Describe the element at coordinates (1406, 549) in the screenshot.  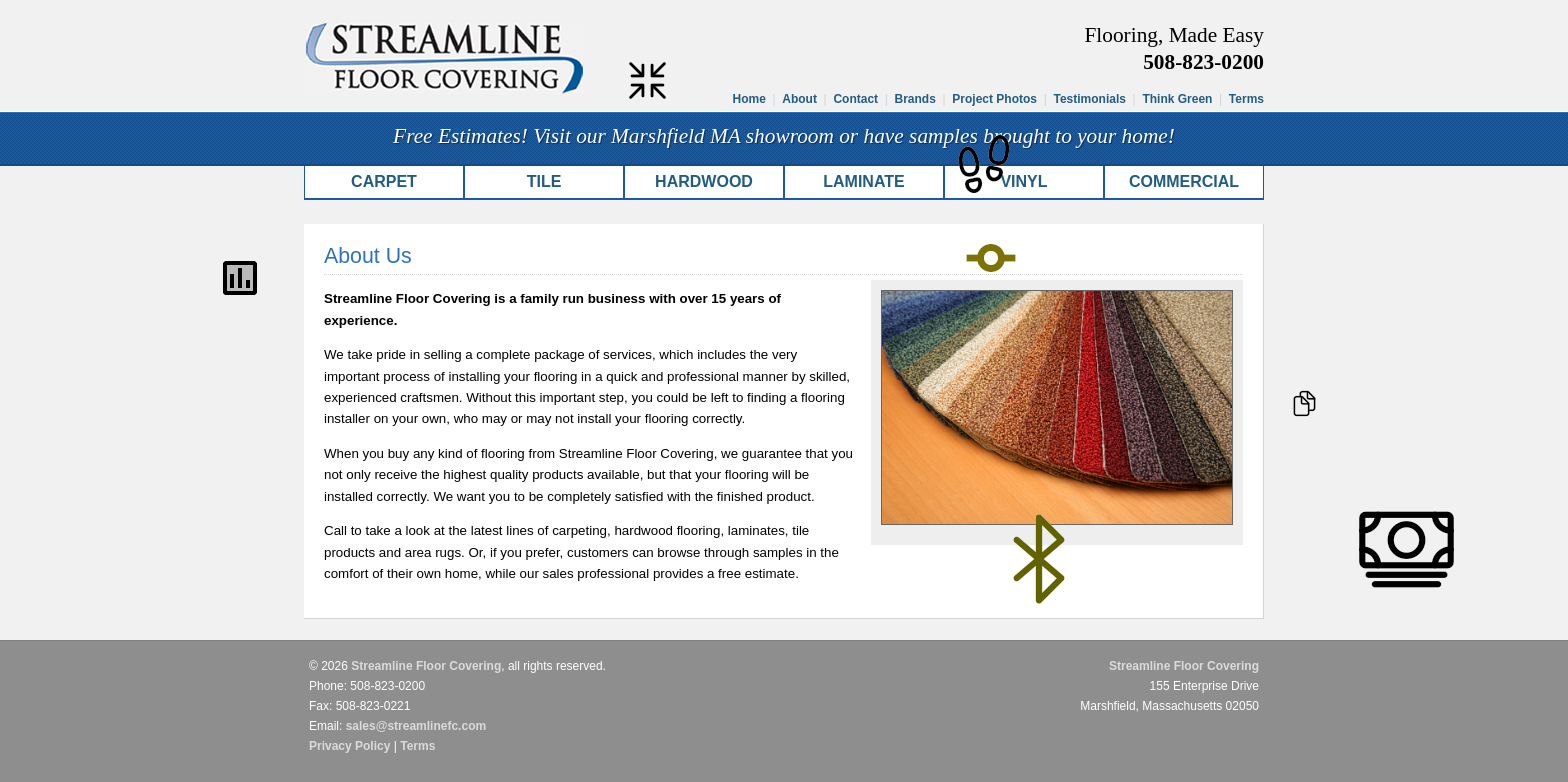
I see `view your cash balance` at that location.